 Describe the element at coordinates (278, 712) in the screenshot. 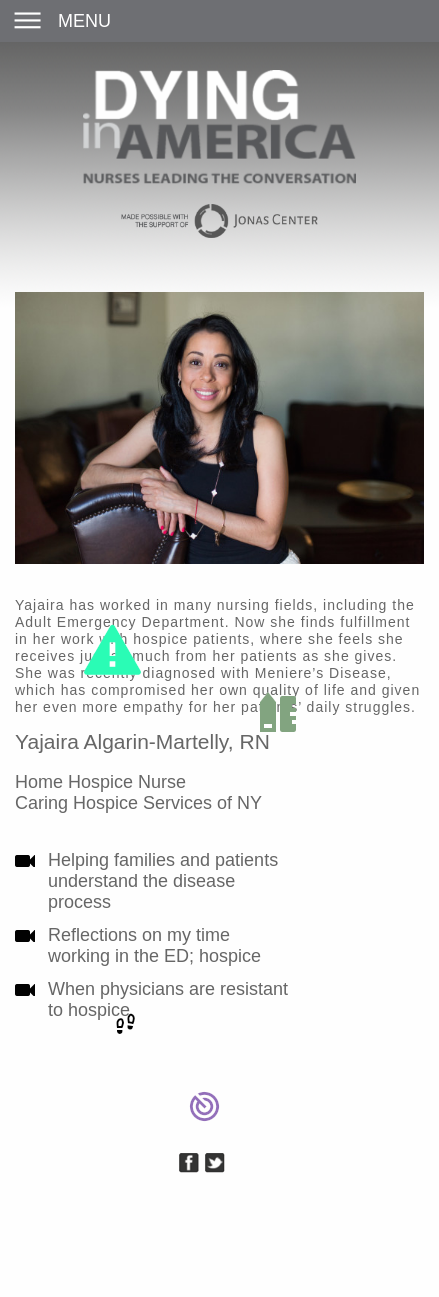

I see `access design or editing tools` at that location.